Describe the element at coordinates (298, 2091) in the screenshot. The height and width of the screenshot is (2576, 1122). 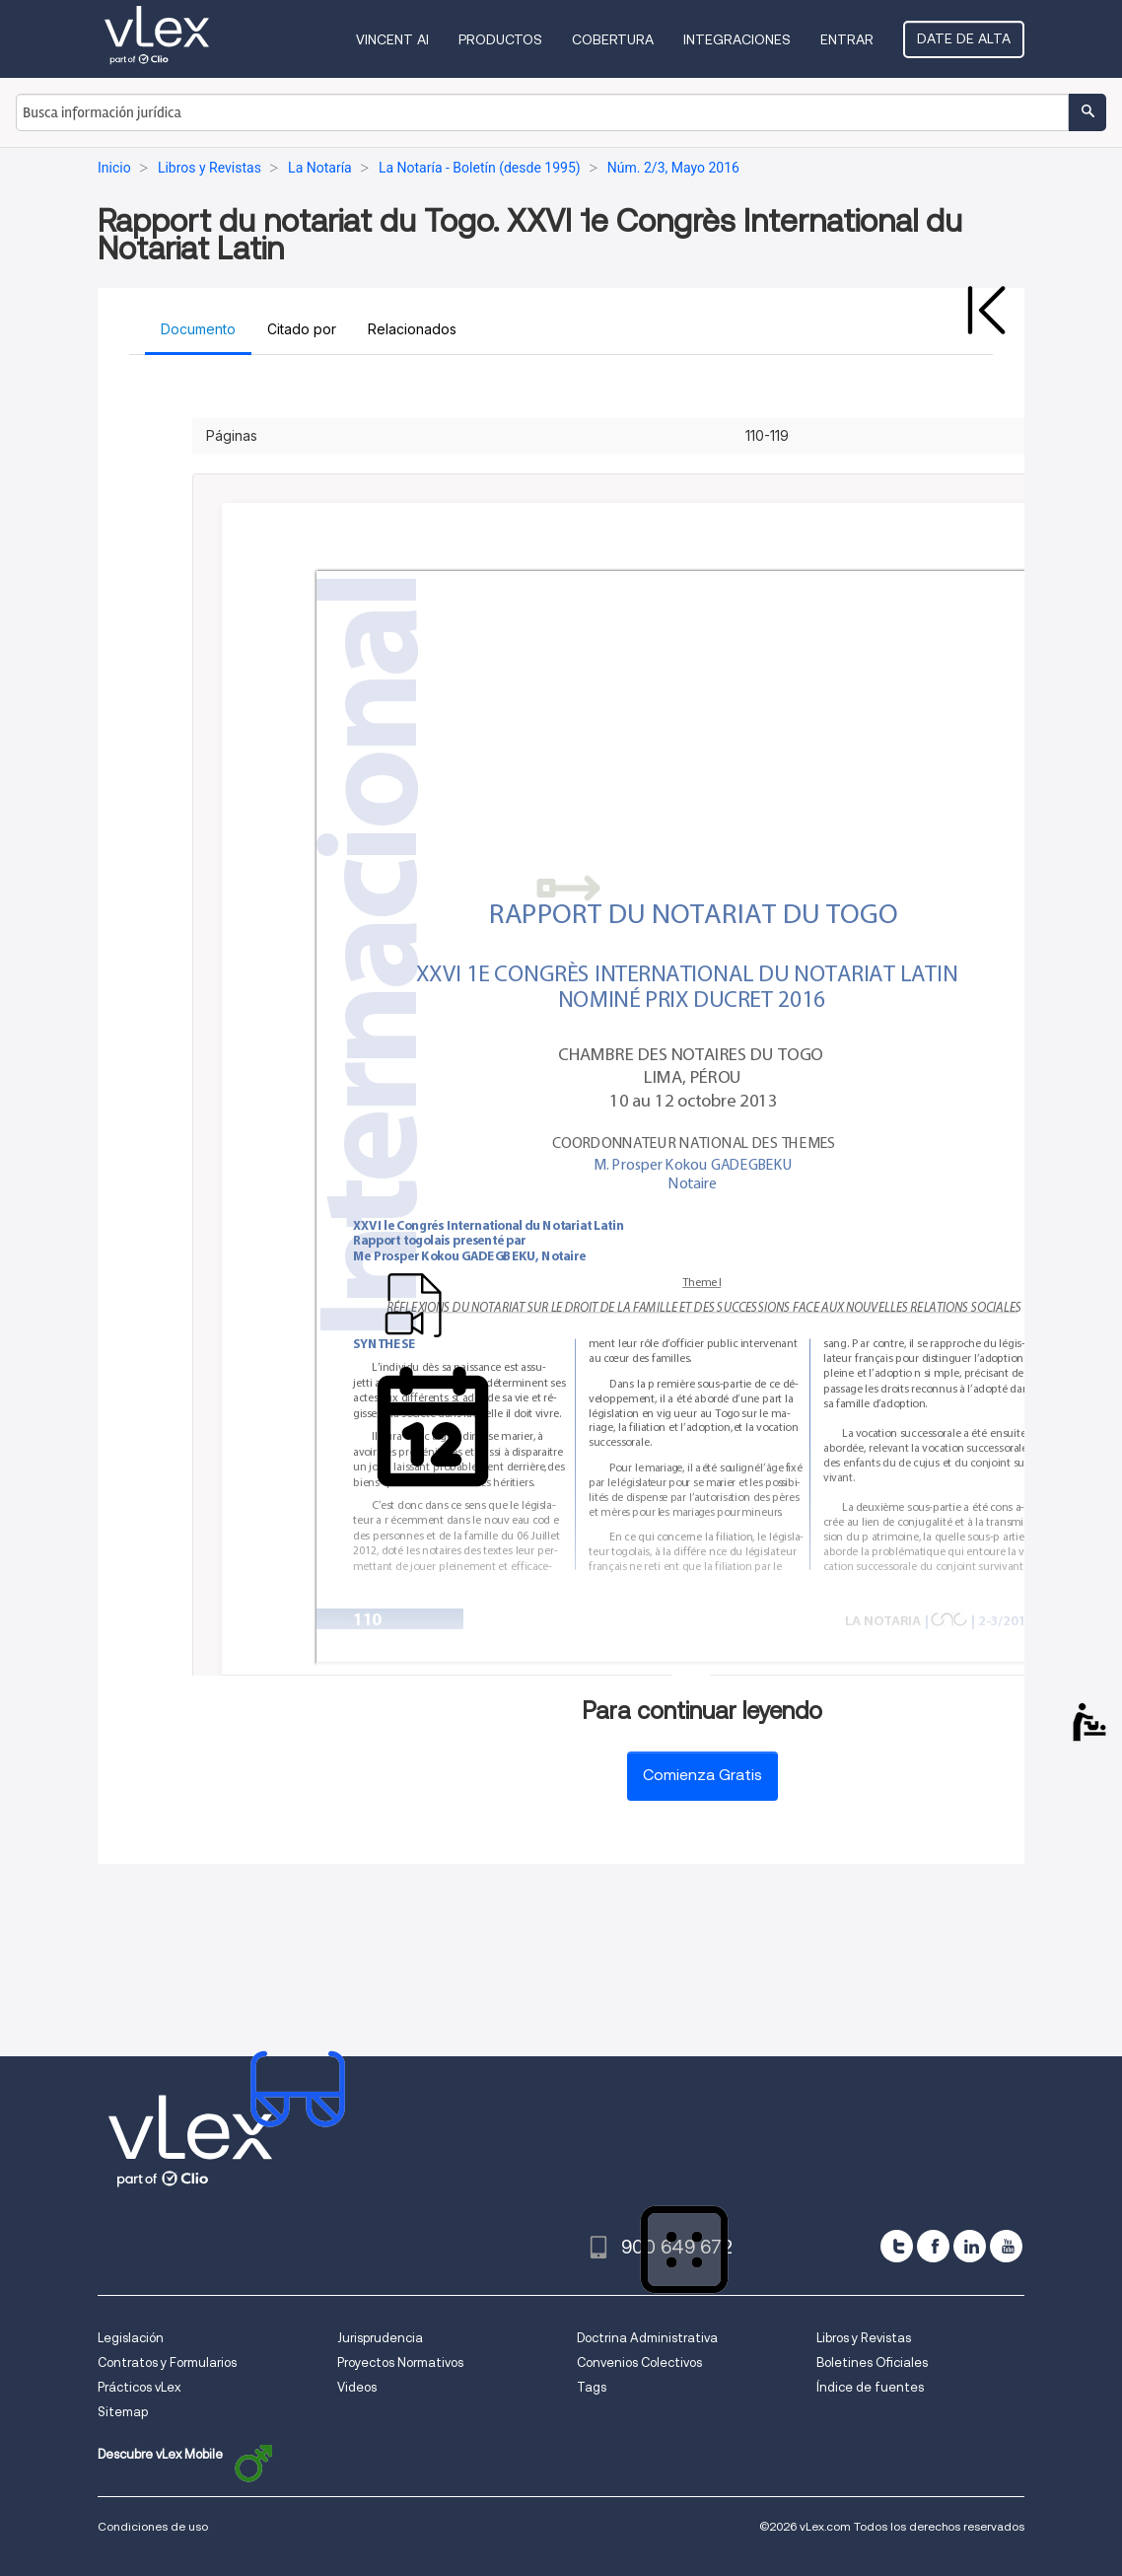
I see `toggle sunglasses or eyewear filter` at that location.